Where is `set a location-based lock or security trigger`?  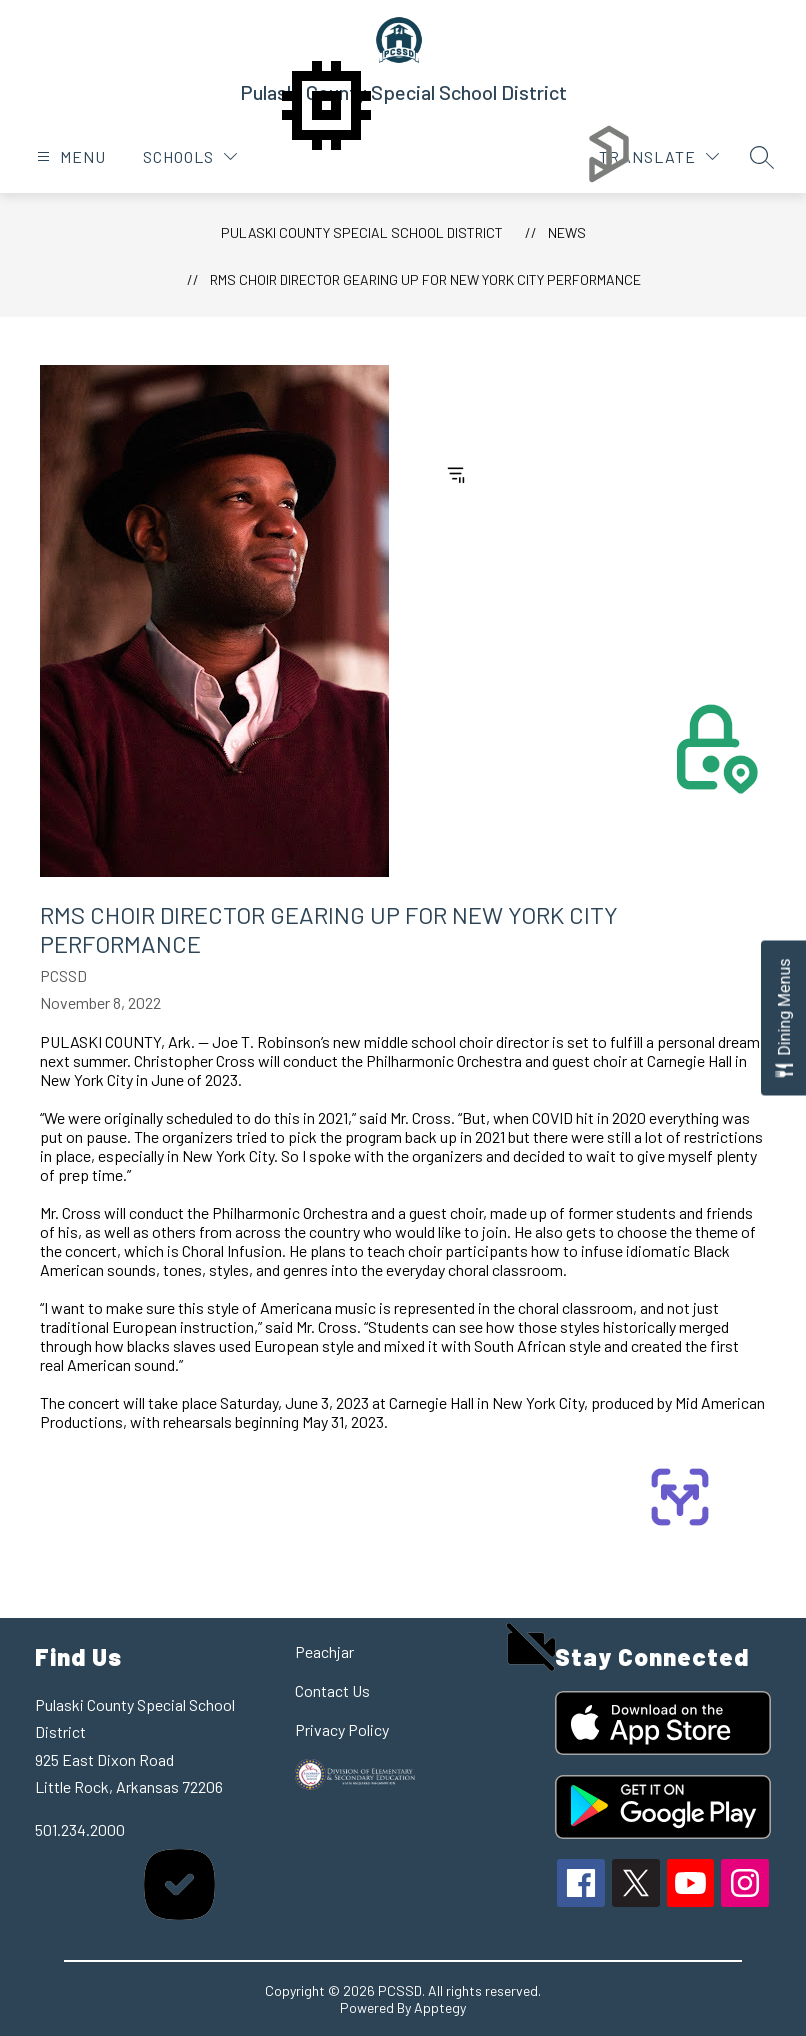 set a location-based lock or security trigger is located at coordinates (711, 747).